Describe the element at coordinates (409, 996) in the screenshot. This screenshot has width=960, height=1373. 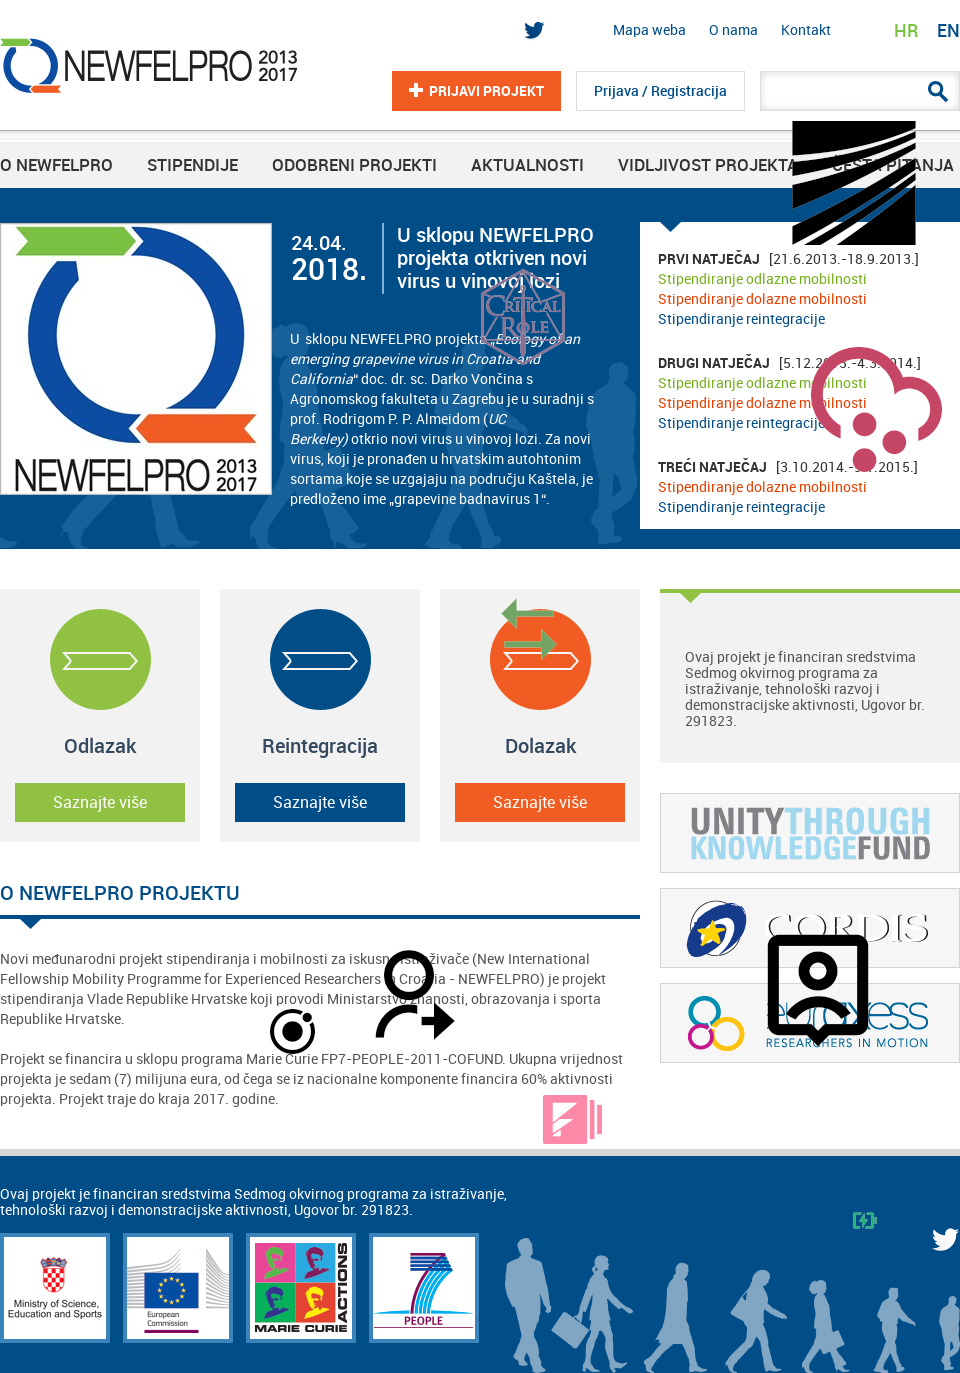
I see `share user profile with others` at that location.